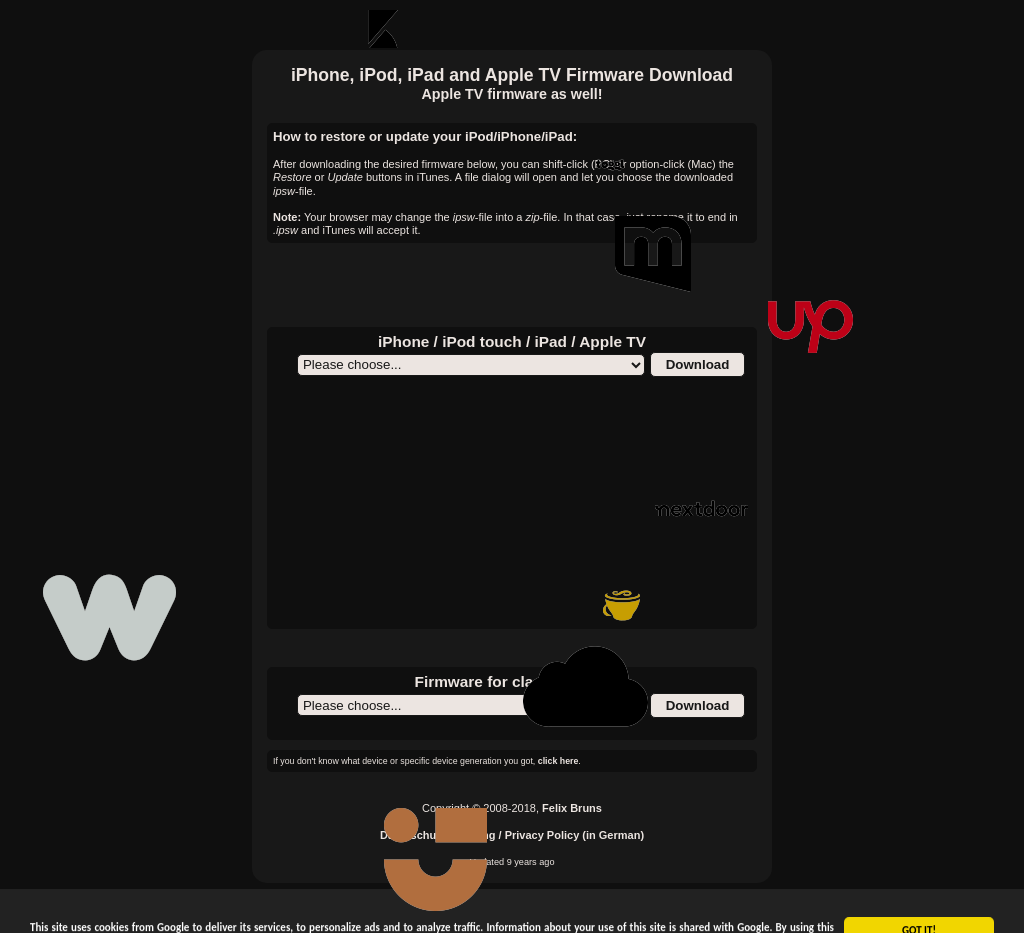 The width and height of the screenshot is (1024, 933). Describe the element at coordinates (810, 326) in the screenshot. I see `upwork logo - access freelance marketplace` at that location.